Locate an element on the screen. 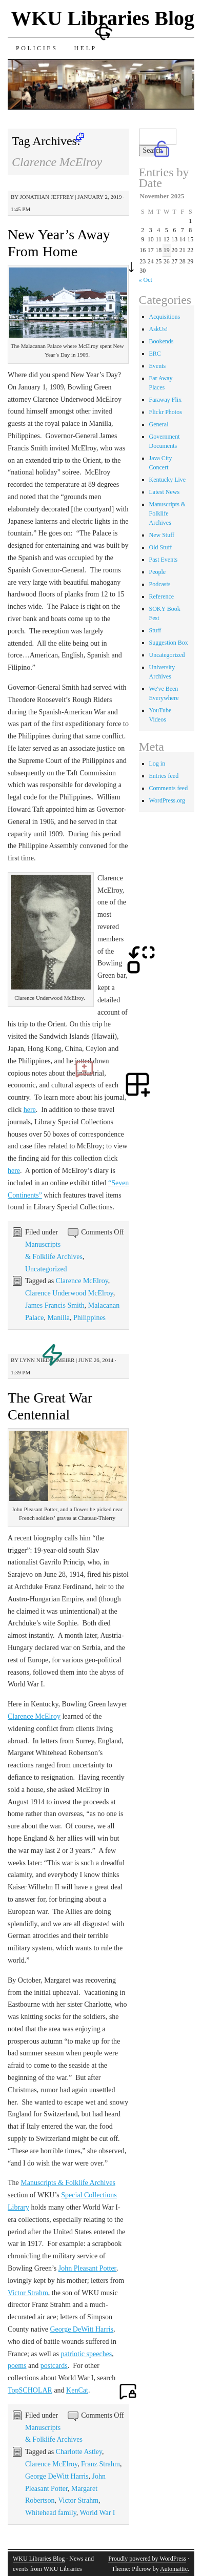 The image size is (202, 2576). add a new widget or tile to dashboard is located at coordinates (137, 1084).